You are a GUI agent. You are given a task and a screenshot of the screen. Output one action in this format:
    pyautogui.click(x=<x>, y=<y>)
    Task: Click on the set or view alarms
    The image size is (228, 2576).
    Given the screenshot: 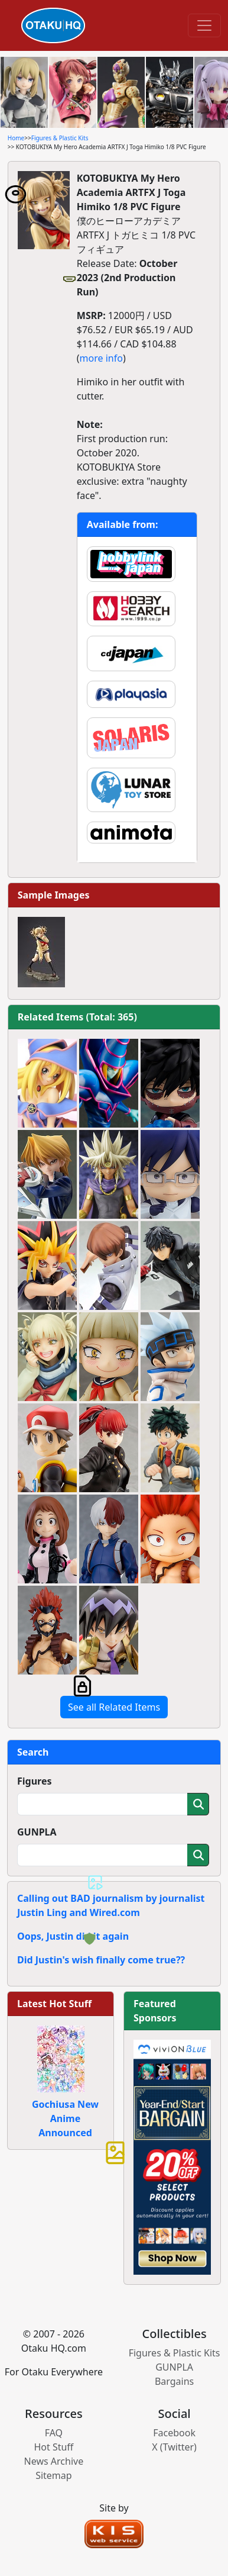 What is the action you would take?
    pyautogui.click(x=58, y=1563)
    